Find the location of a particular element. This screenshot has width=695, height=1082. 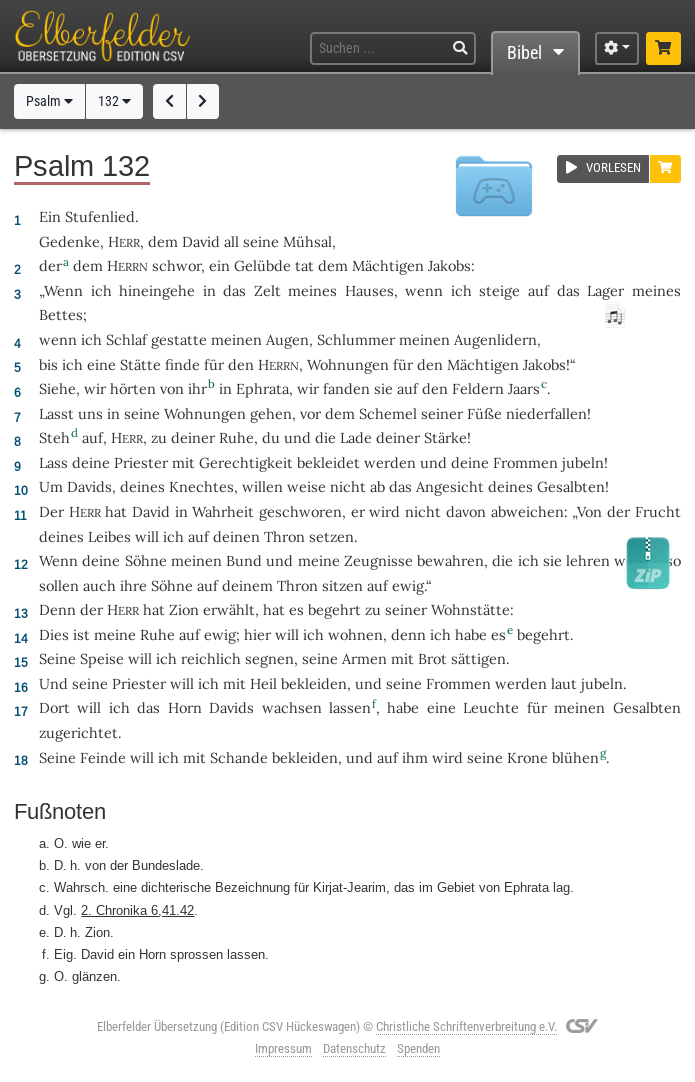

open your games folder is located at coordinates (494, 186).